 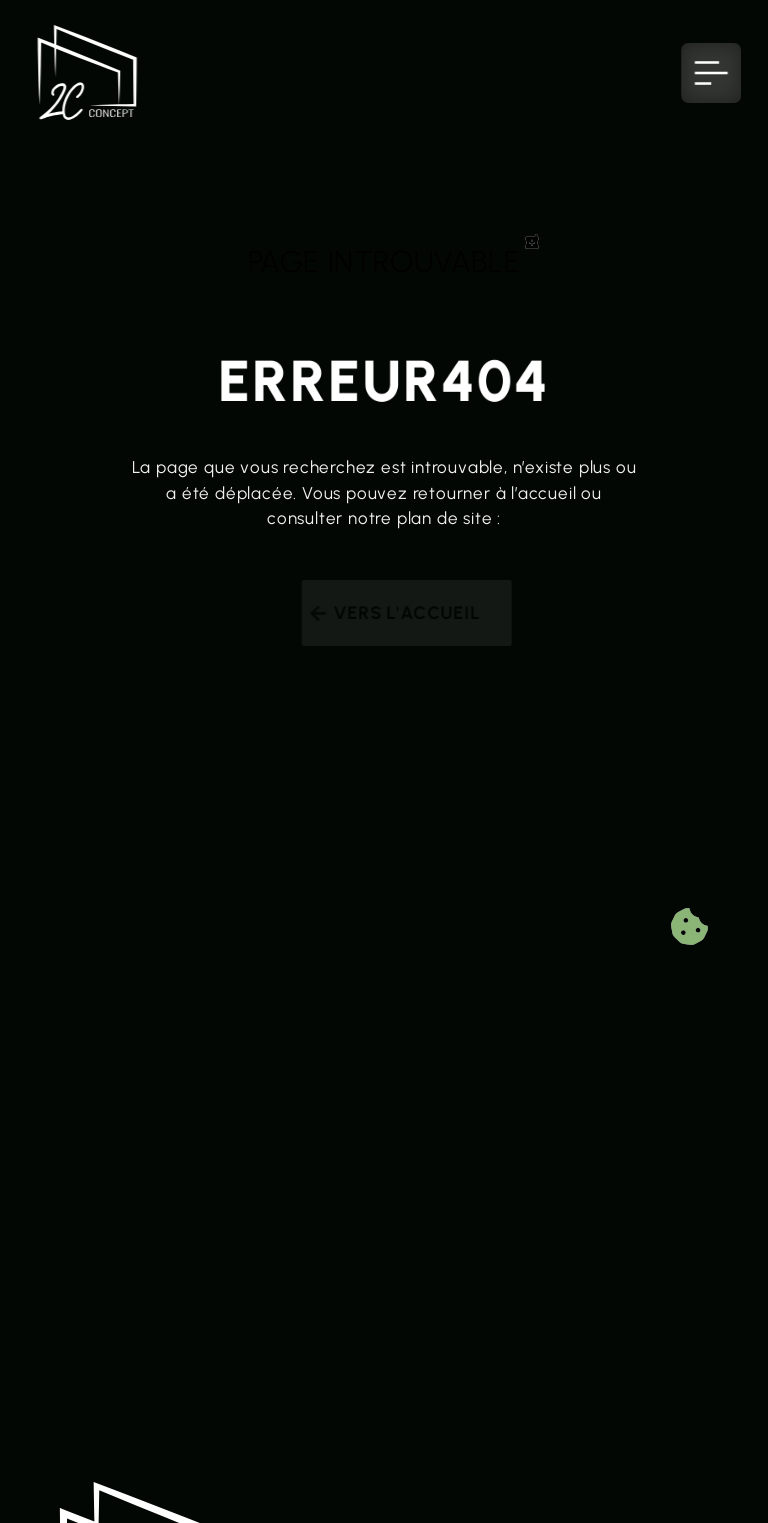 I want to click on find nearby pharmacies, so click(x=532, y=242).